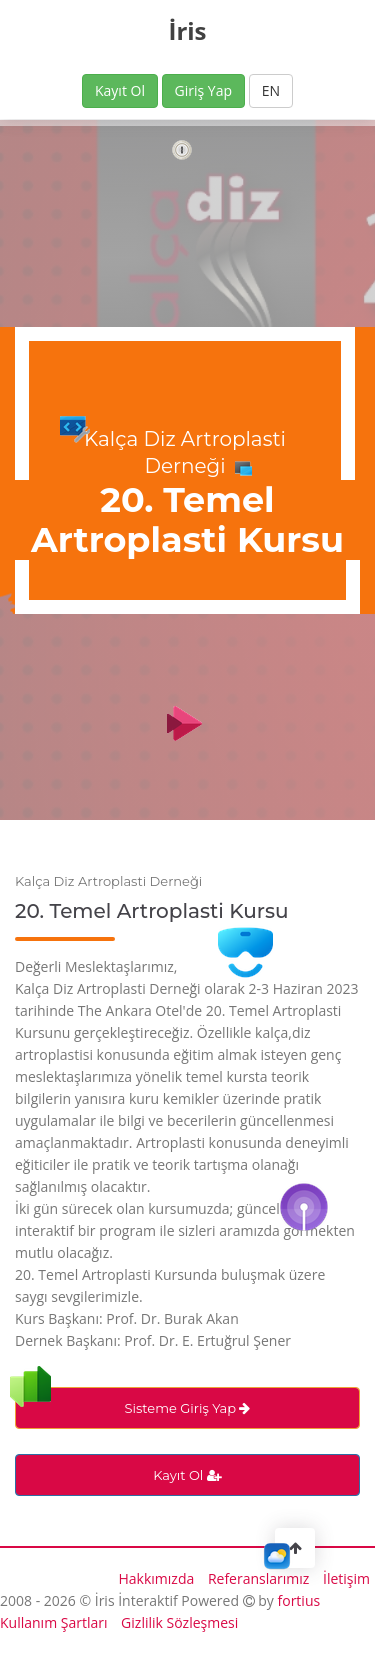 Image resolution: width=375 pixels, height=1654 pixels. I want to click on open the weather app, so click(277, 1556).